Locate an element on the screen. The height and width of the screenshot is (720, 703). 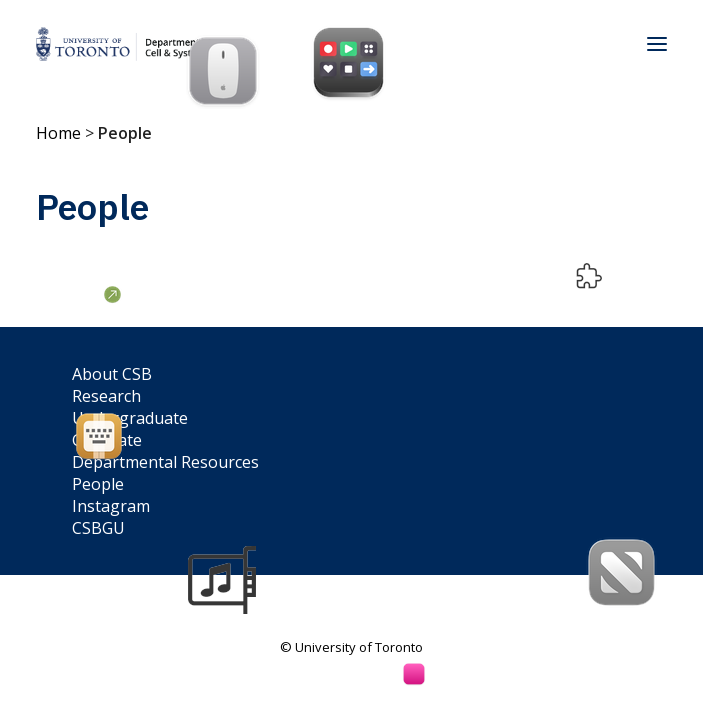
blank app icon template for customization is located at coordinates (414, 674).